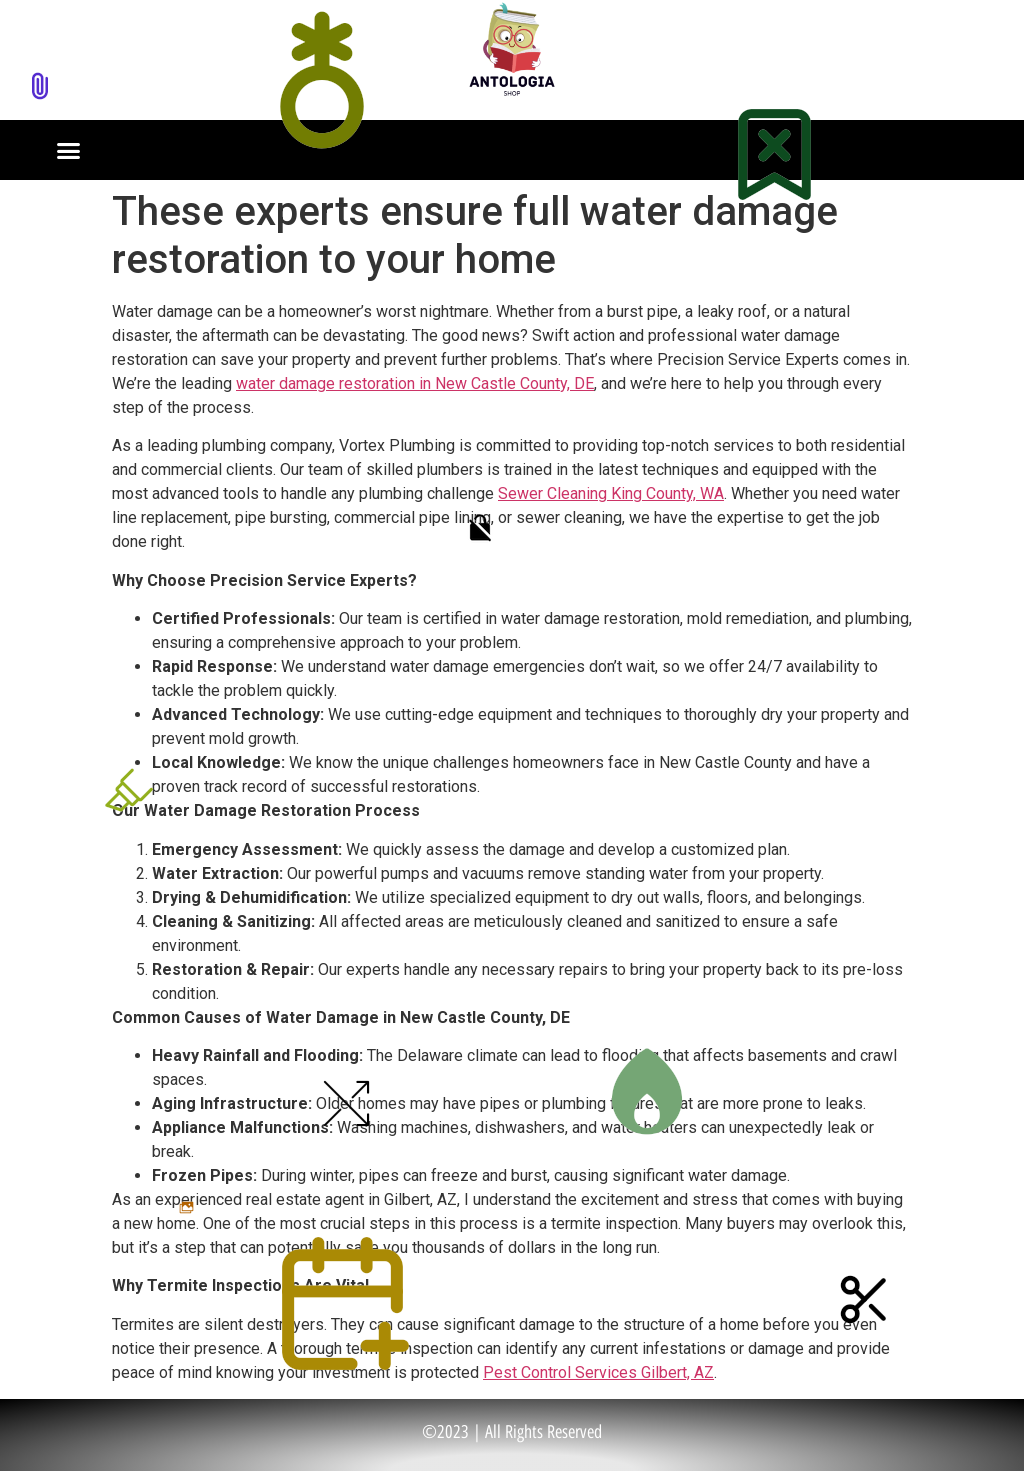  I want to click on cut selected content, so click(864, 1299).